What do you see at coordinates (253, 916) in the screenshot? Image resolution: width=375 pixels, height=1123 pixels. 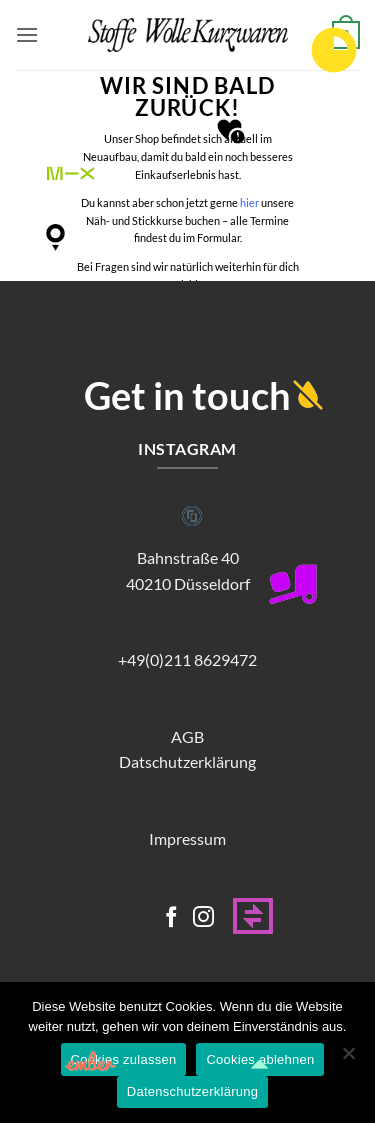 I see `exchange or swap currencies` at bounding box center [253, 916].